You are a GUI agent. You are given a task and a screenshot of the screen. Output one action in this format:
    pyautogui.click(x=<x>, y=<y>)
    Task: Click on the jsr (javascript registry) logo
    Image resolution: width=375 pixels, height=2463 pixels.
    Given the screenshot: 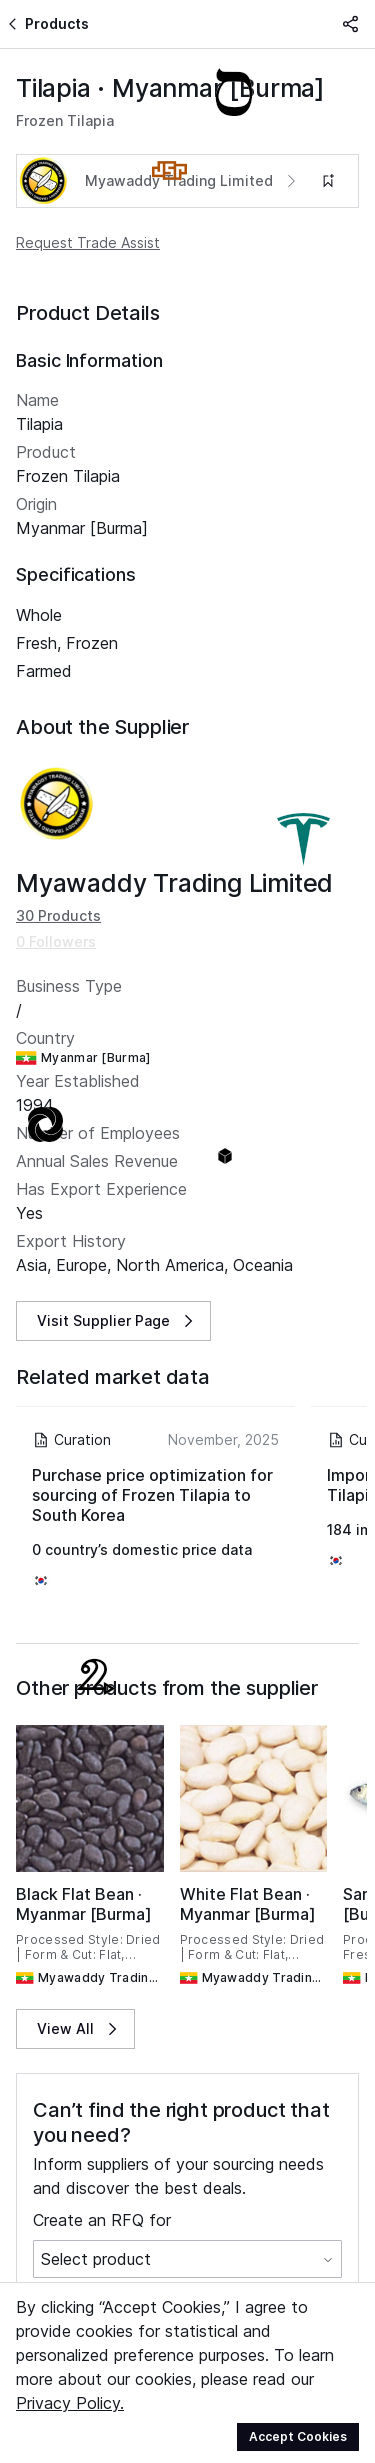 What is the action you would take?
    pyautogui.click(x=169, y=170)
    